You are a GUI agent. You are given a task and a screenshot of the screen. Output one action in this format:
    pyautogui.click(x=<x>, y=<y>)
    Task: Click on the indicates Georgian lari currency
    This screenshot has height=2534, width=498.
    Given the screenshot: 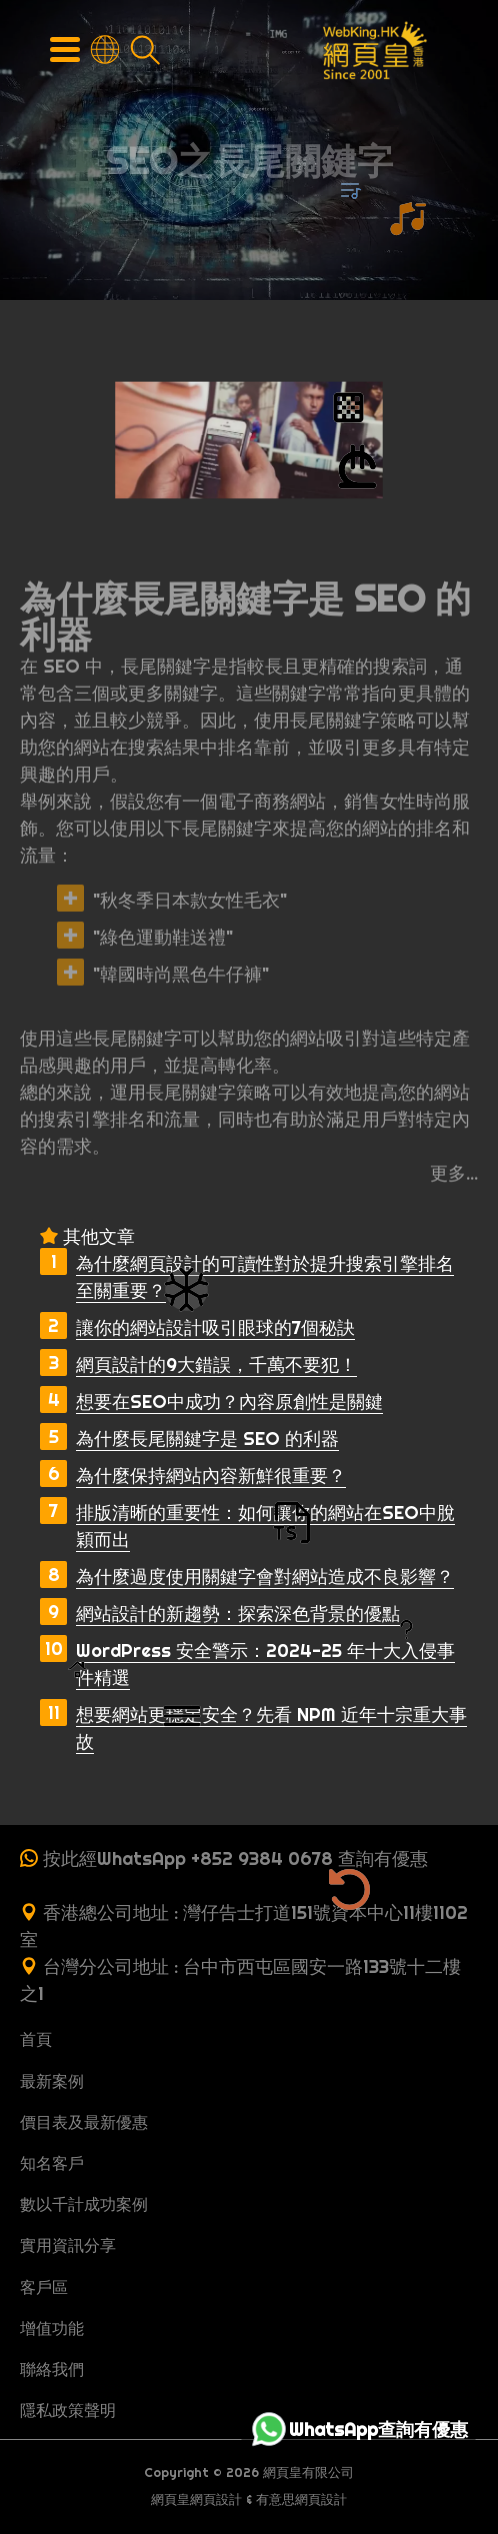 What is the action you would take?
    pyautogui.click(x=357, y=469)
    